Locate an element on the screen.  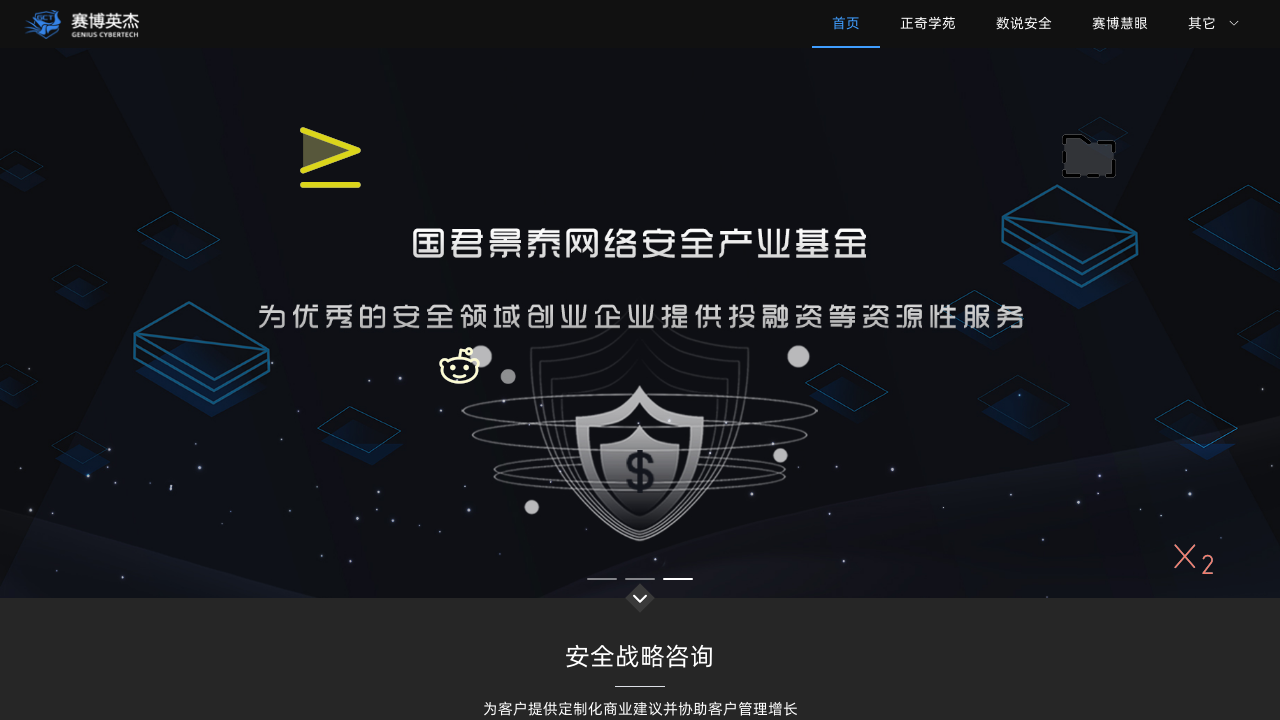
apply a "greater than or equal to" filter condition is located at coordinates (329, 159).